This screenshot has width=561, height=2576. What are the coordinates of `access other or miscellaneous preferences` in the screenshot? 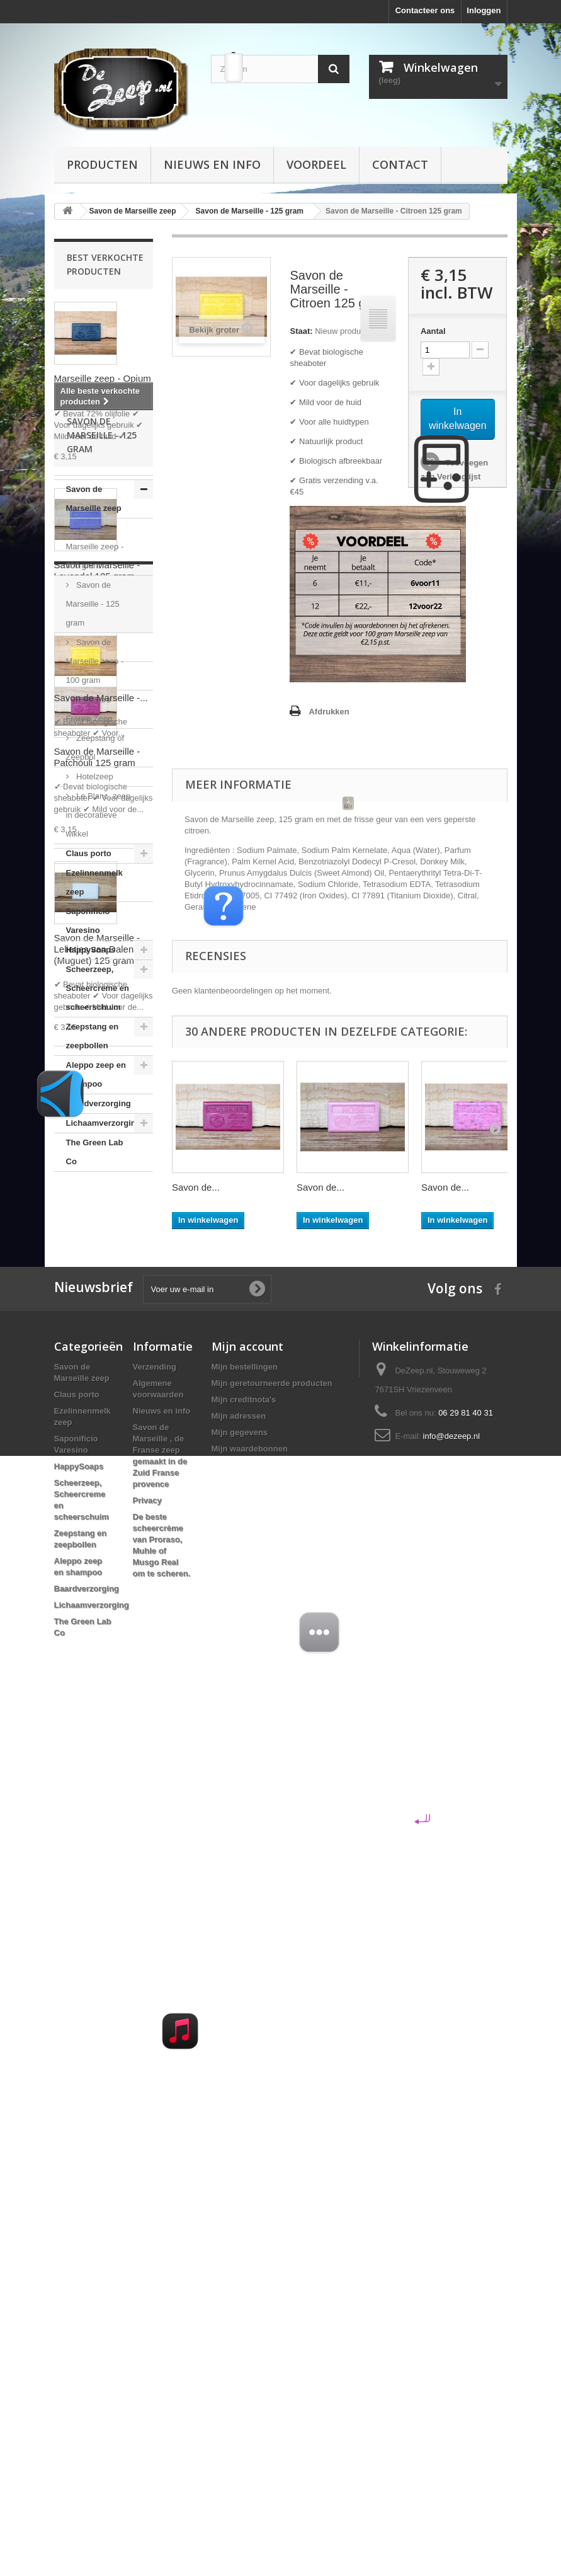 It's located at (319, 1633).